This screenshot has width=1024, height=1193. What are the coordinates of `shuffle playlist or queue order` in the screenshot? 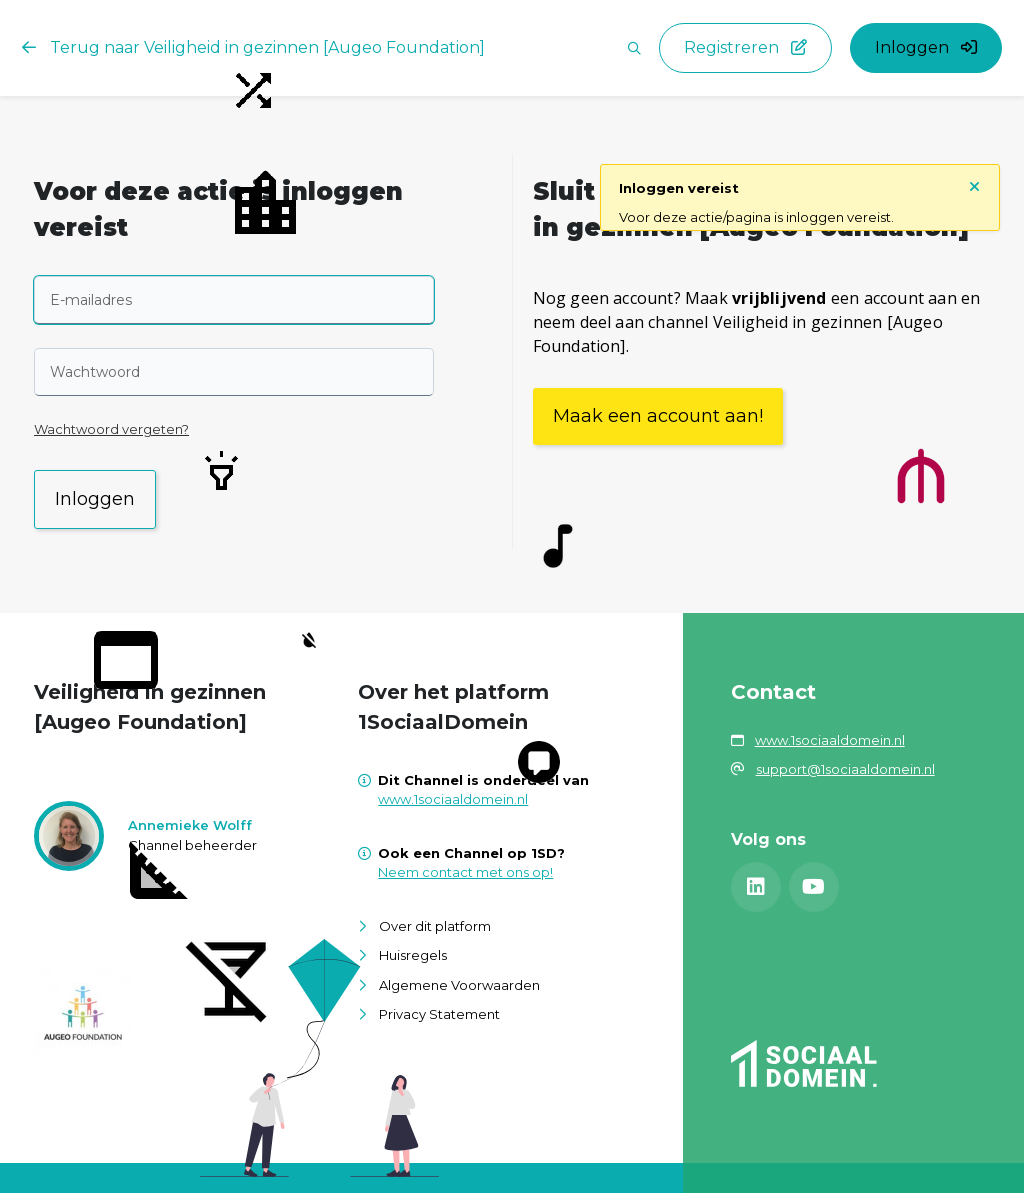 It's located at (253, 90).